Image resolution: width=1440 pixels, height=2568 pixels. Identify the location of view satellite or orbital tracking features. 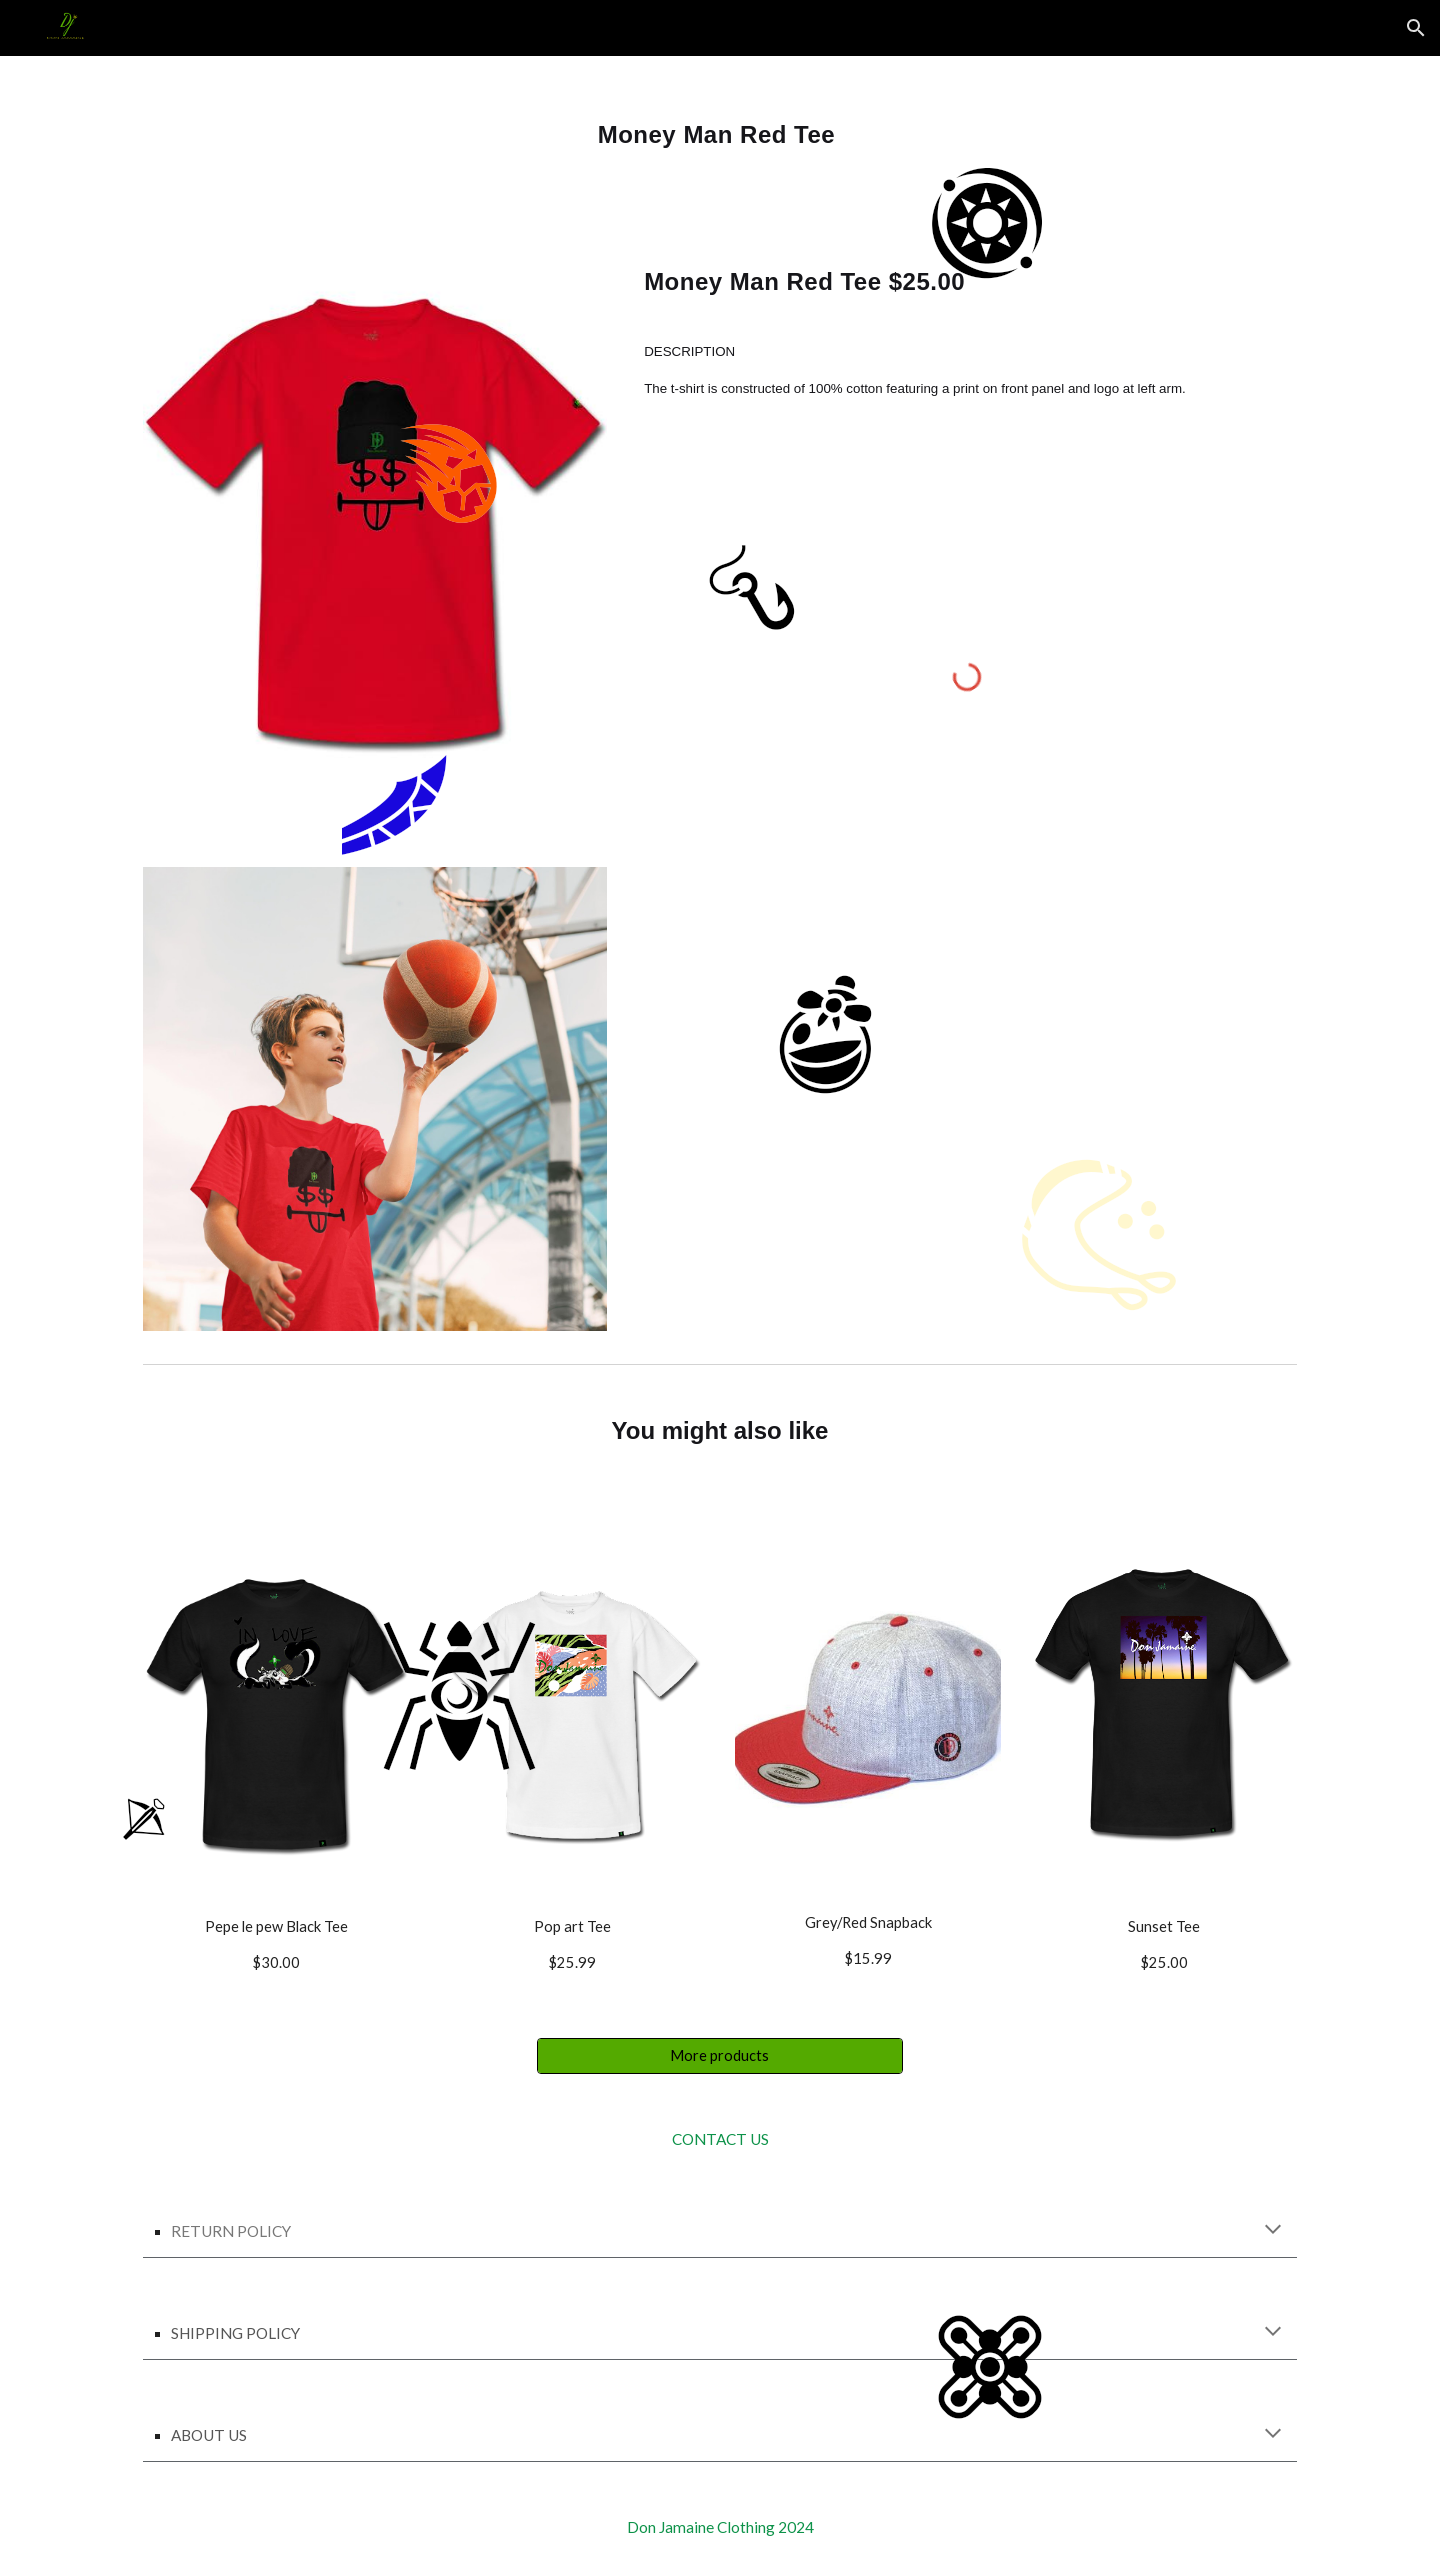
(986, 223).